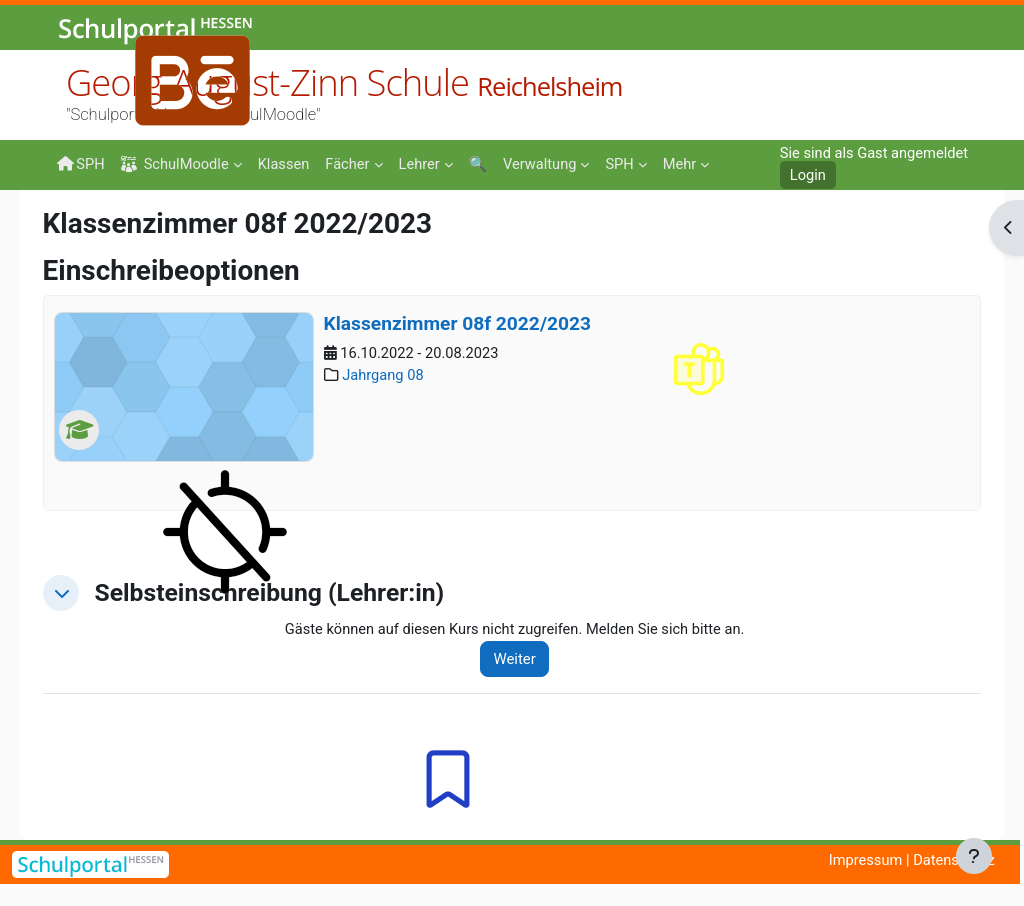  Describe the element at coordinates (192, 80) in the screenshot. I see `view behance portfolio` at that location.